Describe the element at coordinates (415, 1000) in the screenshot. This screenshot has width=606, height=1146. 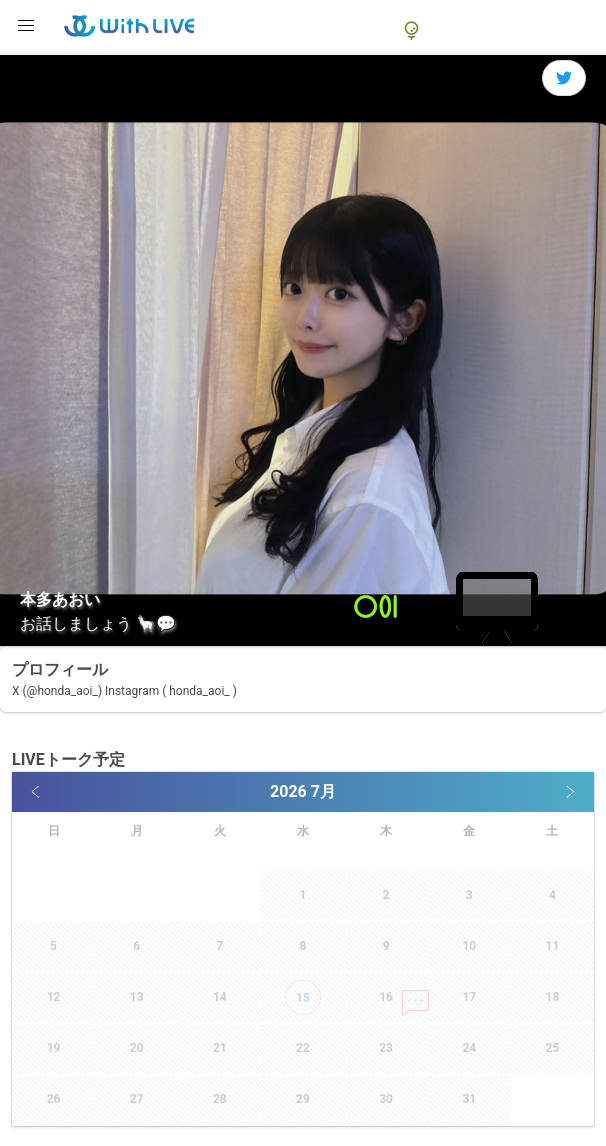
I see `open chat or messaging` at that location.